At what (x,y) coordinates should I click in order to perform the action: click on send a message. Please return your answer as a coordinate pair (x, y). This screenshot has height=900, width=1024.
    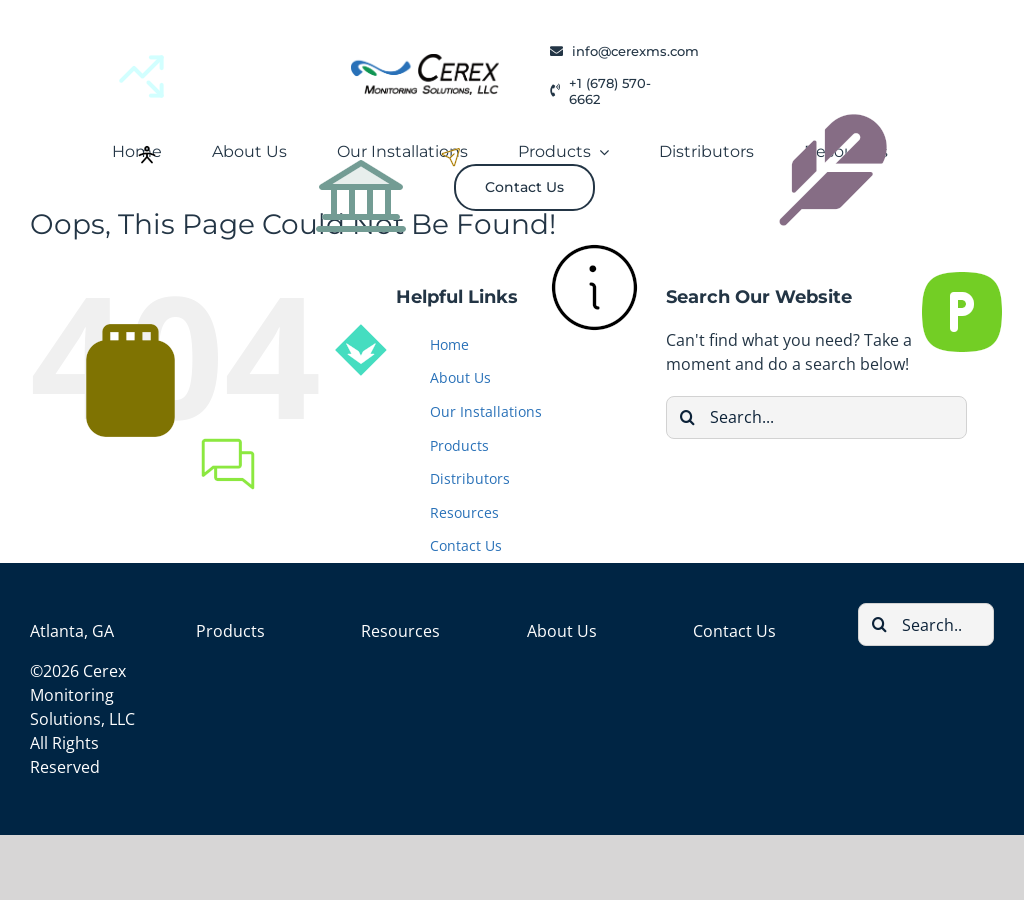
    Looking at the image, I should click on (451, 156).